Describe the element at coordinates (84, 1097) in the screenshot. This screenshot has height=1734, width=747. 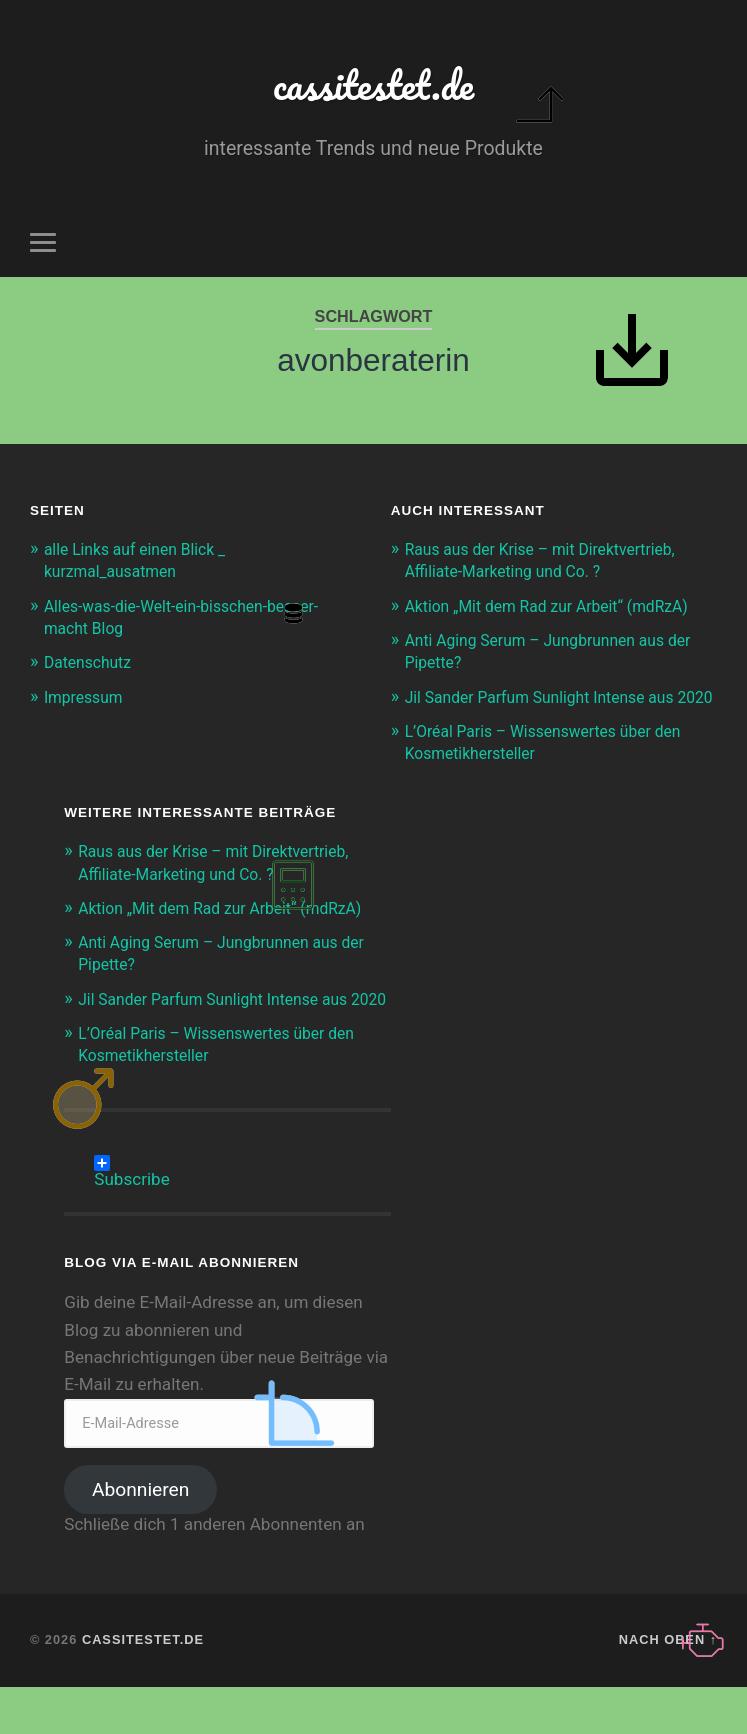
I see `indicates male gender selection` at that location.